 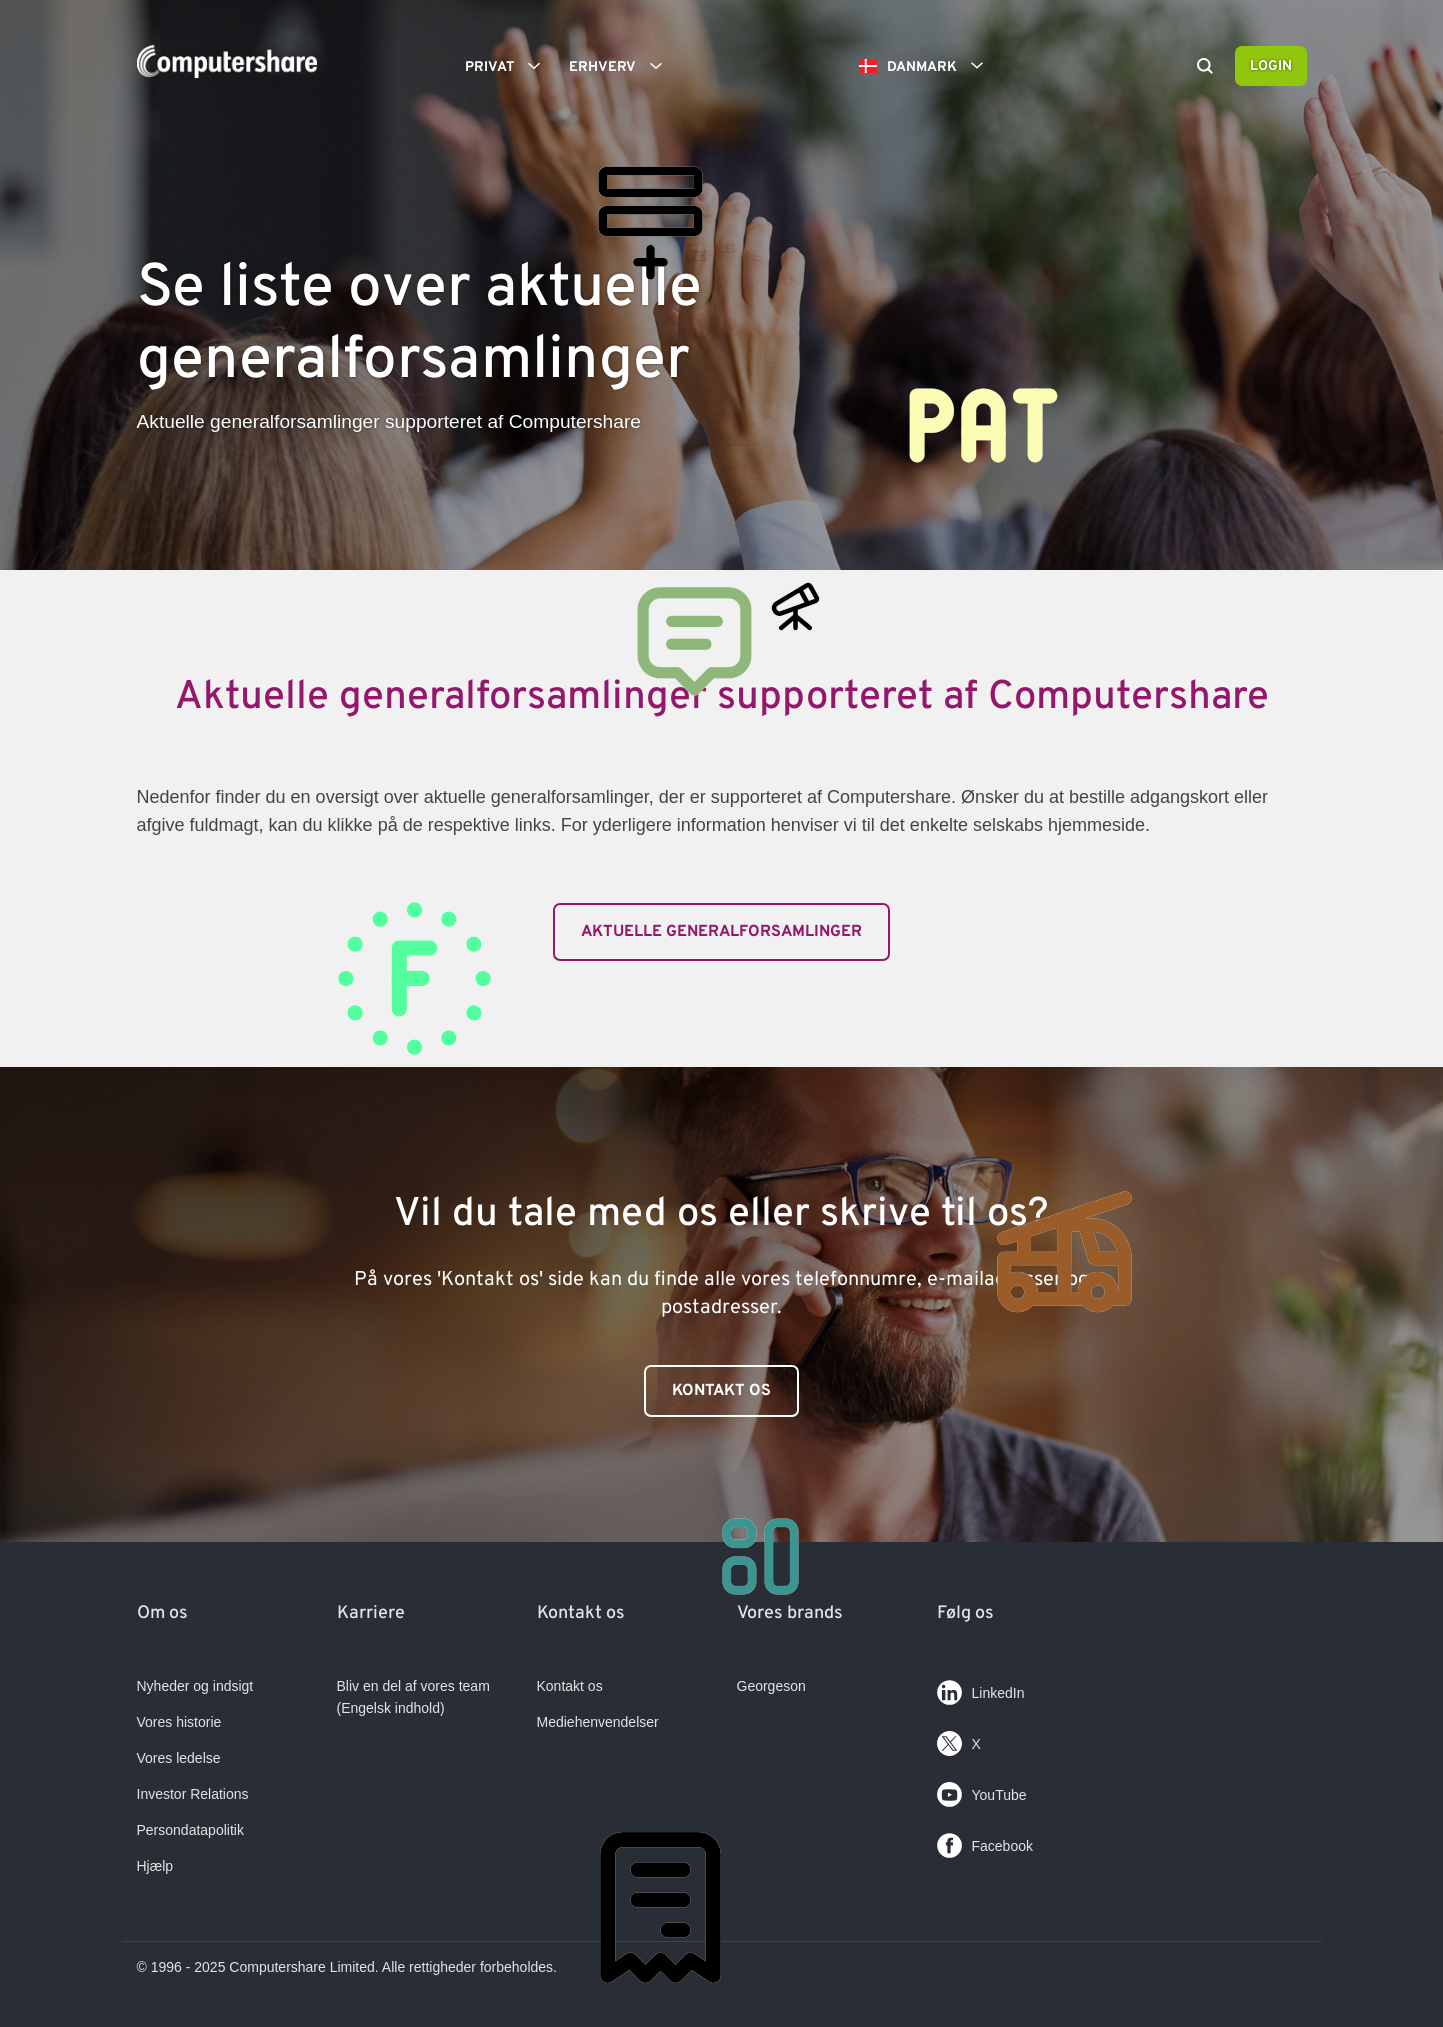 What do you see at coordinates (983, 425) in the screenshot?
I see `indicates an HTTP PATCH request method` at bounding box center [983, 425].